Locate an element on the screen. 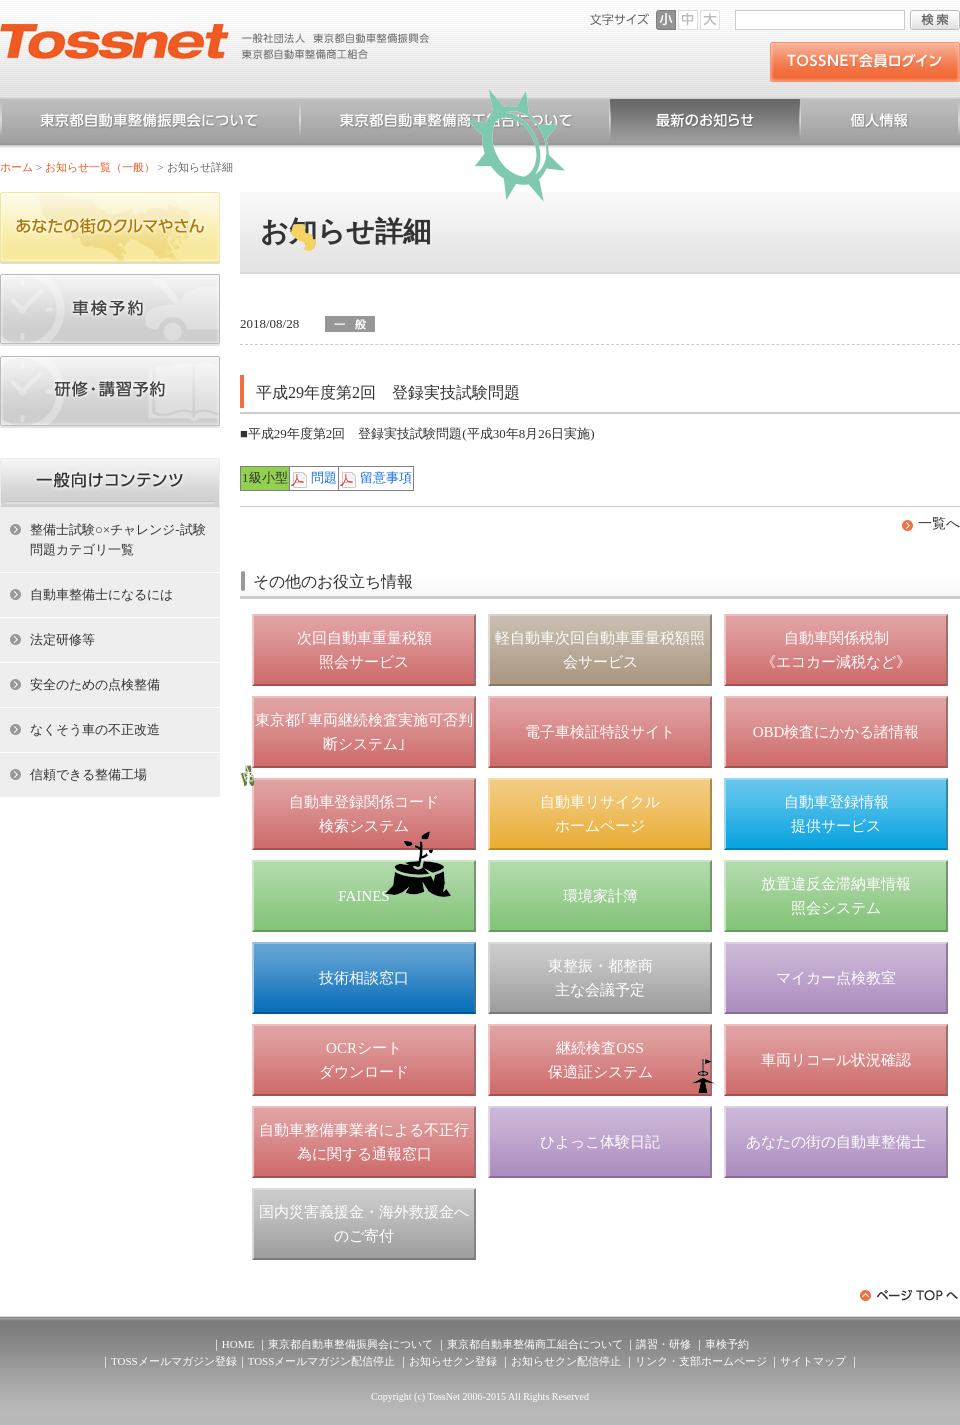  access dance or ballet-related content is located at coordinates (248, 776).